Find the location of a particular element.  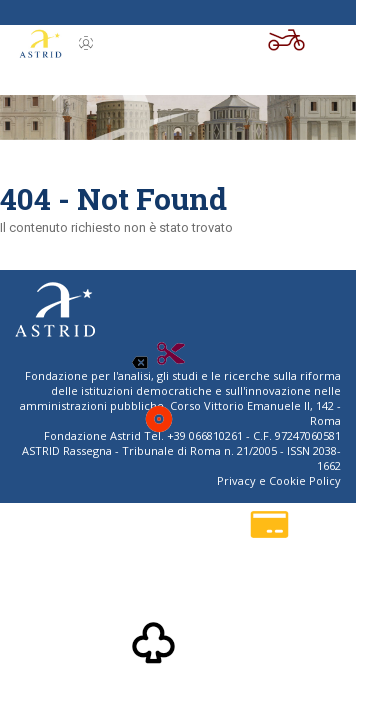

select motorcycle as vehicle type is located at coordinates (286, 40).